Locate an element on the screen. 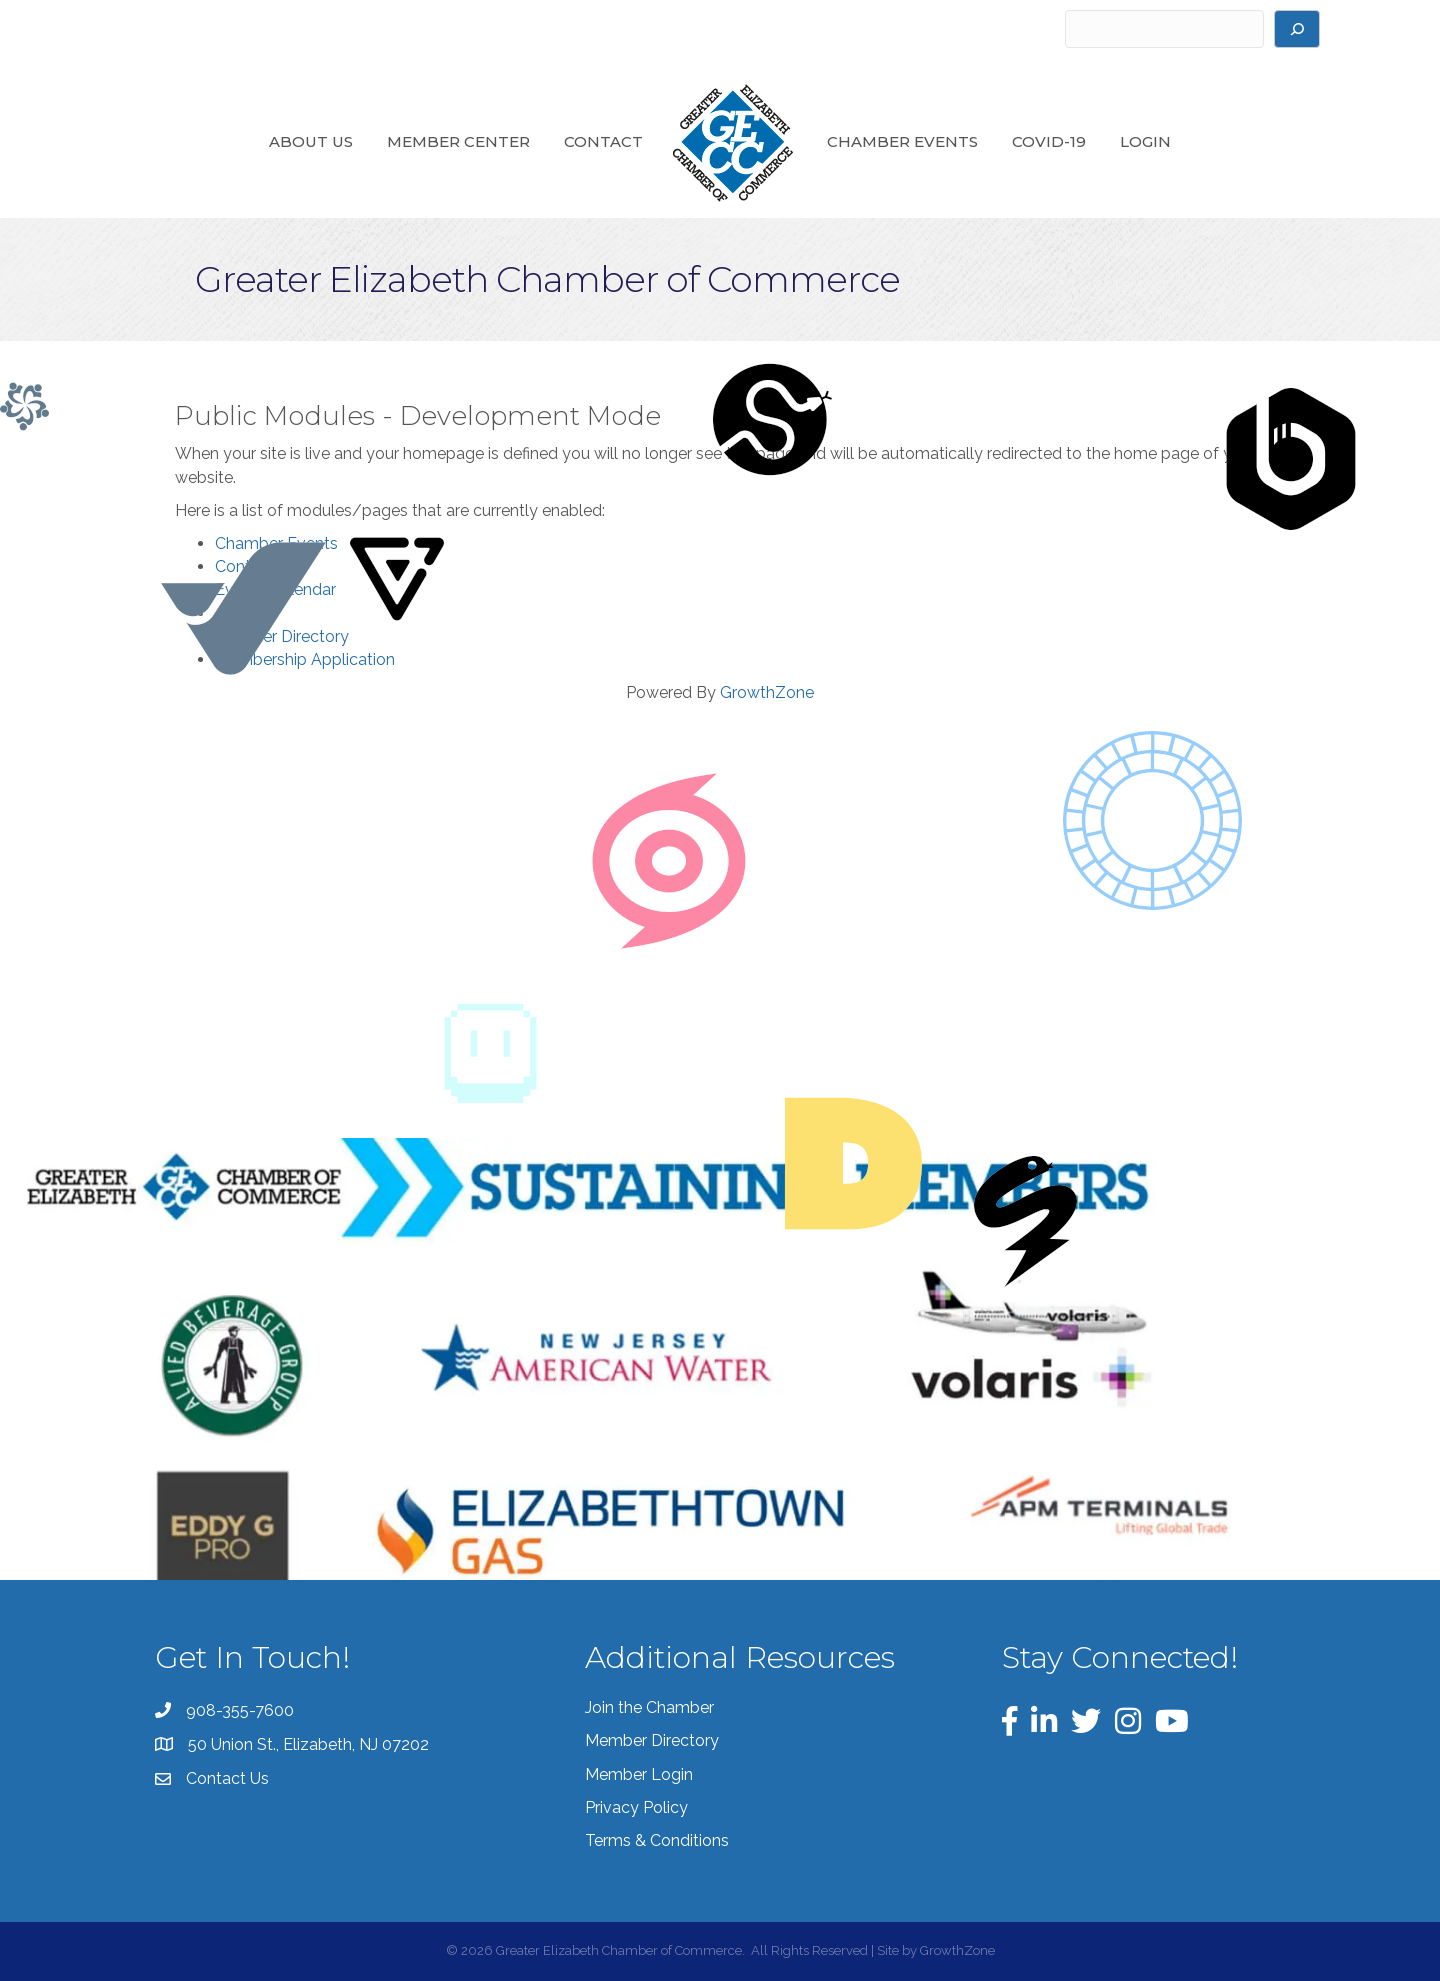 The width and height of the screenshot is (1440, 1981). navigate to AntV data visualization library is located at coordinates (397, 579).